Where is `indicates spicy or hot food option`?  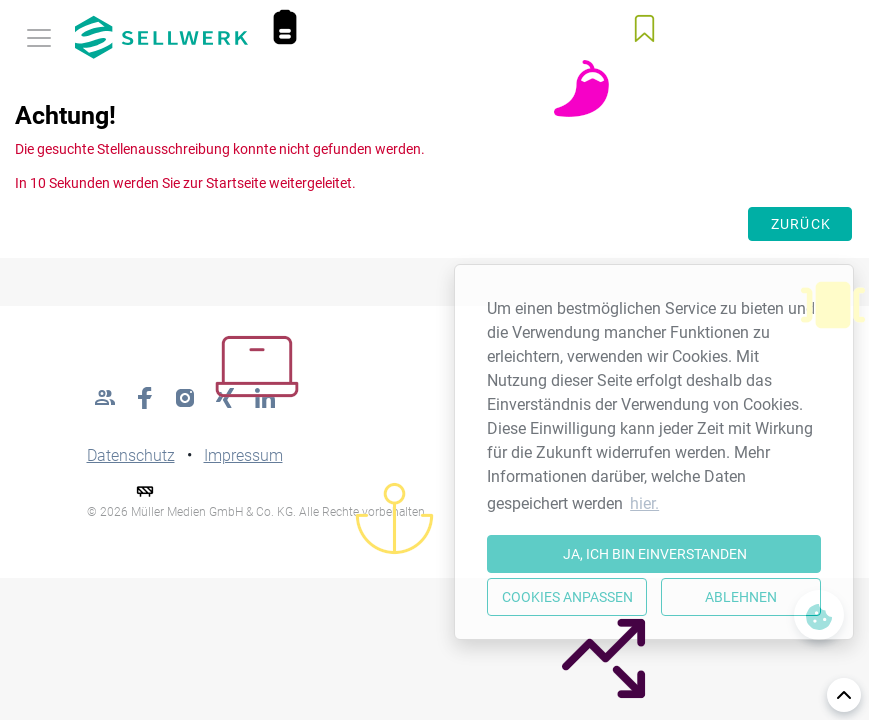 indicates spicy or hot food option is located at coordinates (584, 90).